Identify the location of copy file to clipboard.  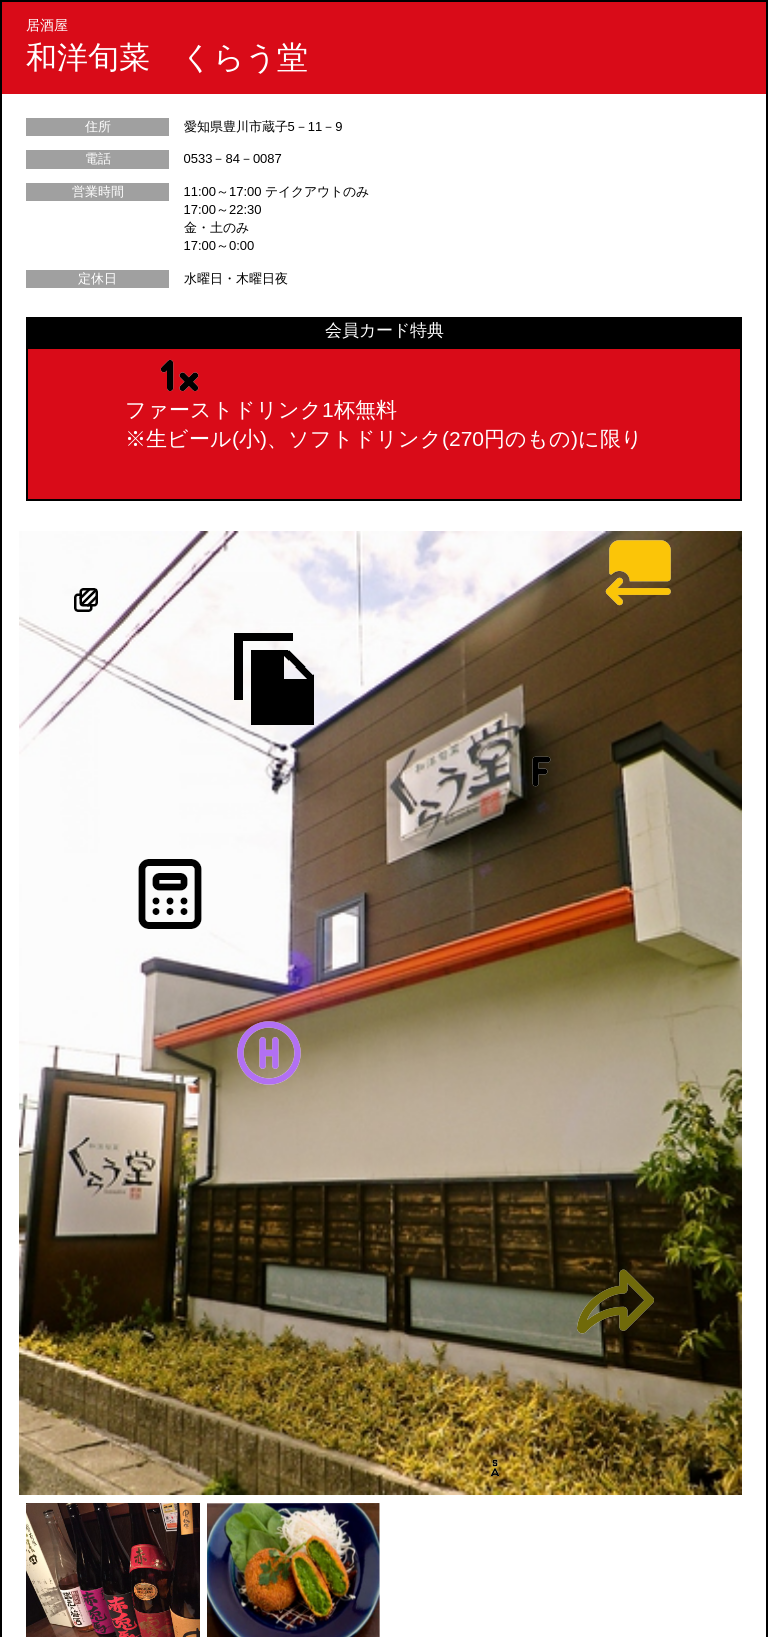
(276, 679).